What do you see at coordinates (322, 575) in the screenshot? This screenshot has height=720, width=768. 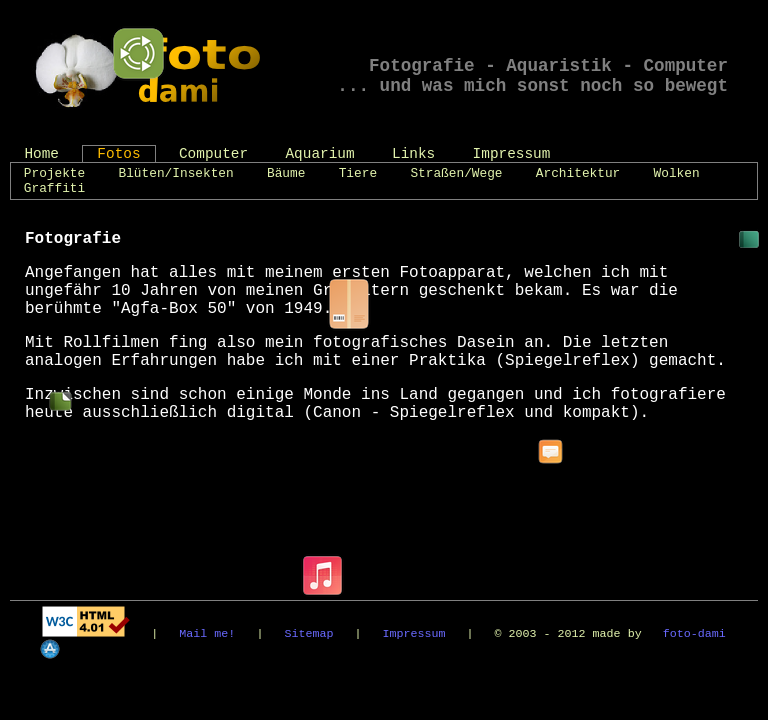 I see `open the music player app` at bounding box center [322, 575].